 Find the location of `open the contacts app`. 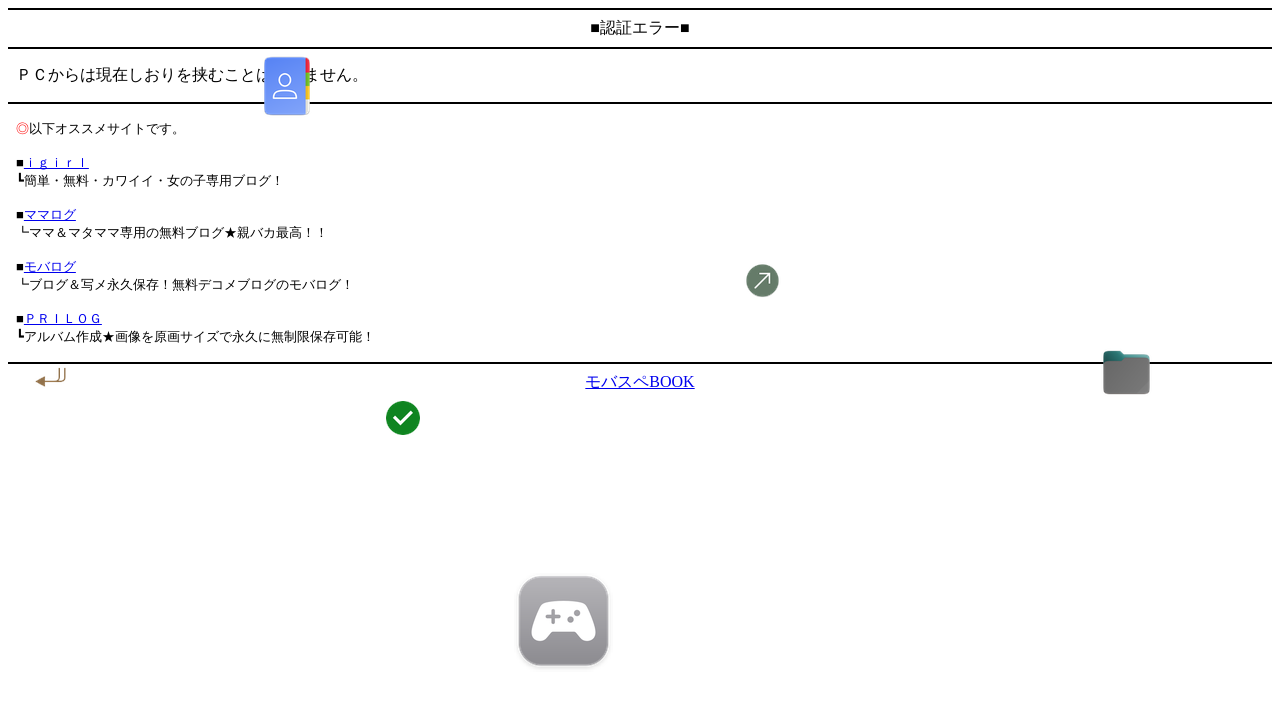

open the contacts app is located at coordinates (287, 86).